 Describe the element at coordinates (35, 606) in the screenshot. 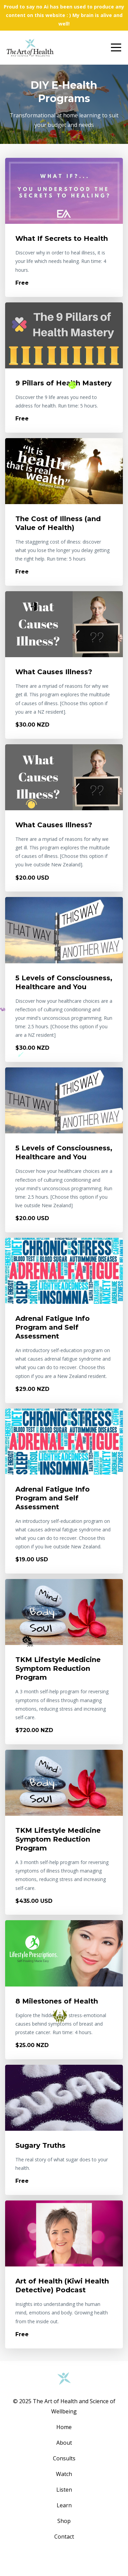

I see `enter a room or building` at that location.